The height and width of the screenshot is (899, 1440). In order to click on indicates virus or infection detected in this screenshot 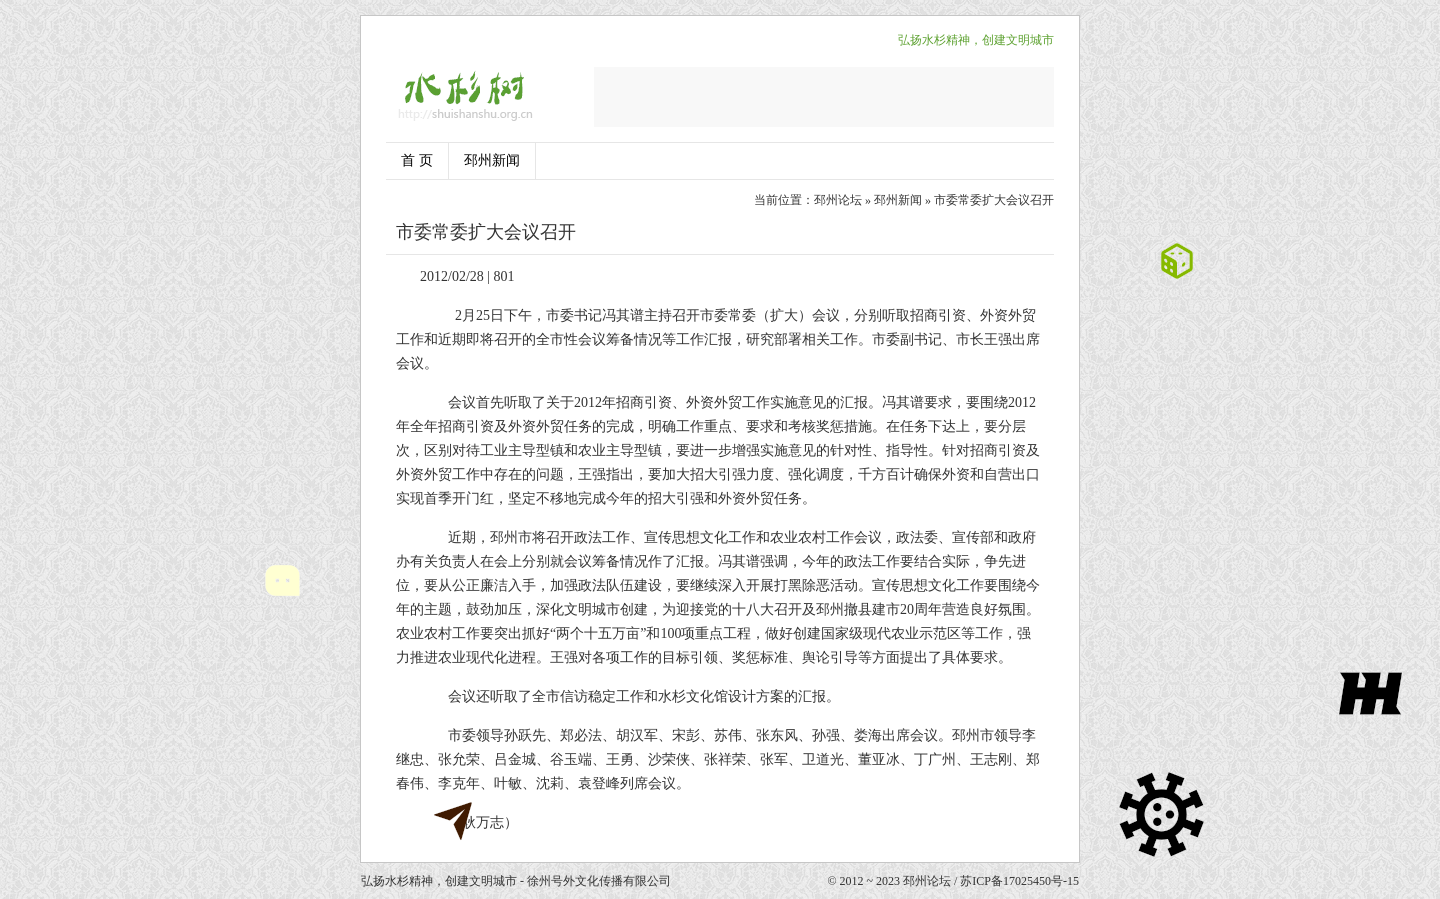, I will do `click(1161, 814)`.